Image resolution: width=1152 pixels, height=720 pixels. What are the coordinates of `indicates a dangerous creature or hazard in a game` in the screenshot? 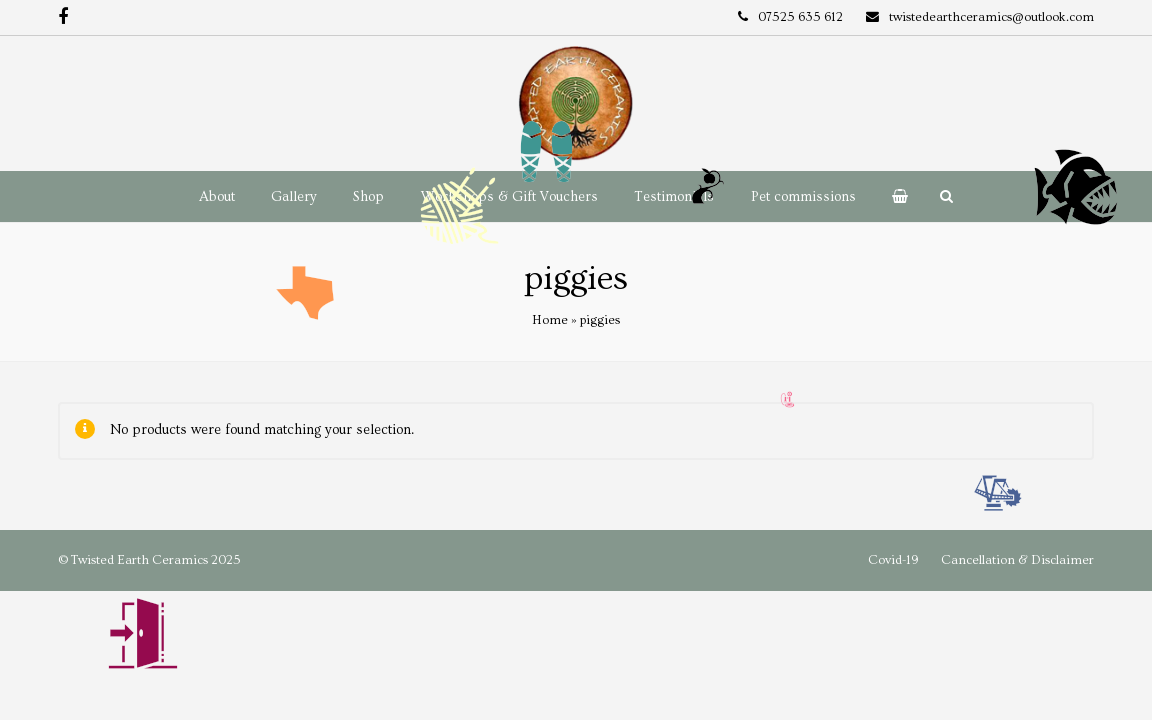 It's located at (1076, 187).